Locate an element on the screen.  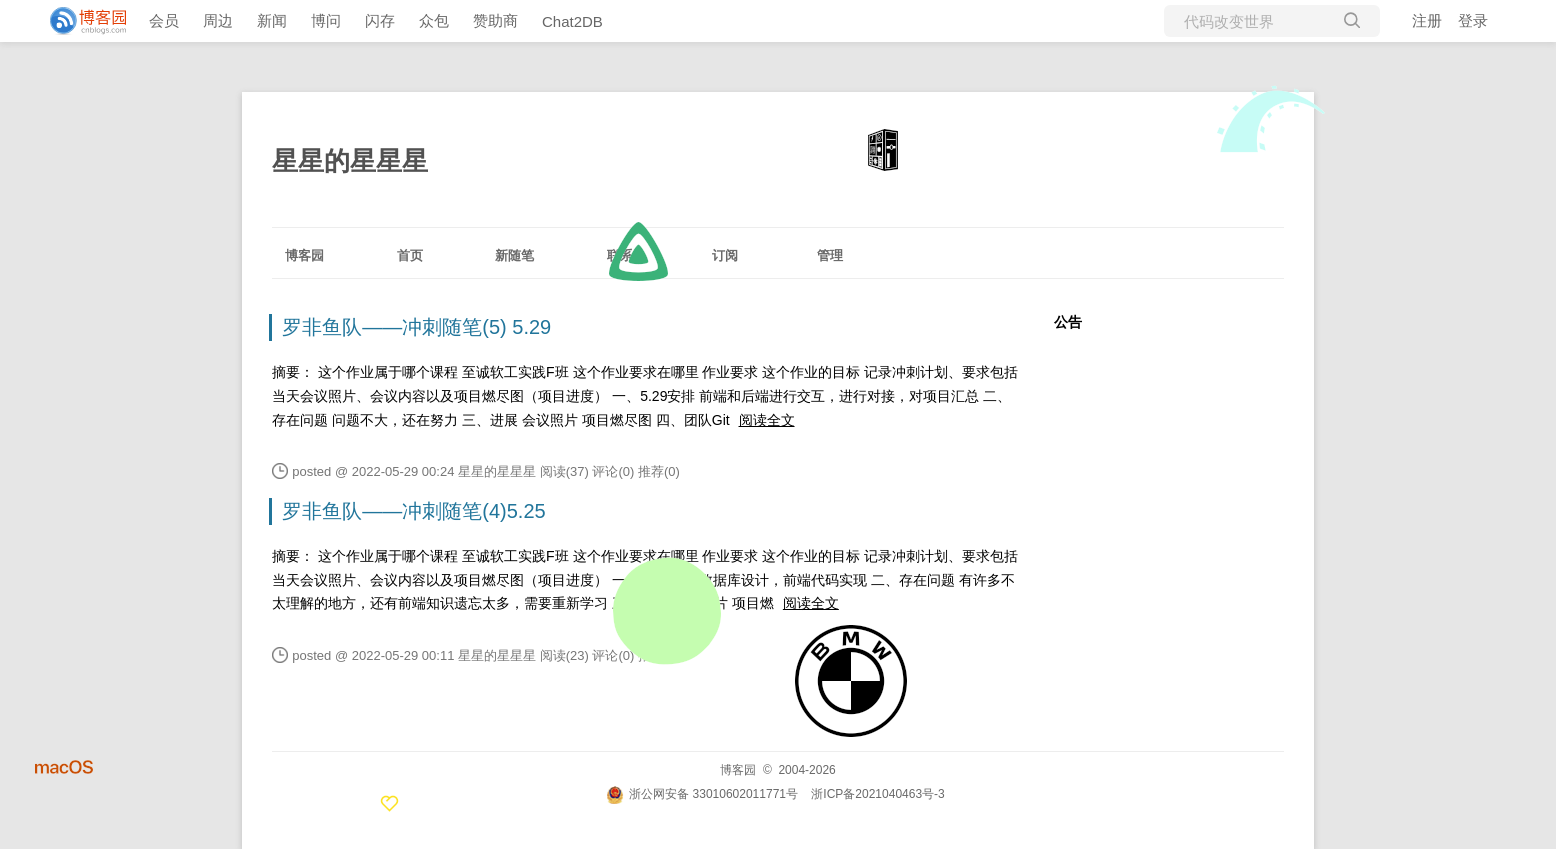
add item to favorites is located at coordinates (389, 803).